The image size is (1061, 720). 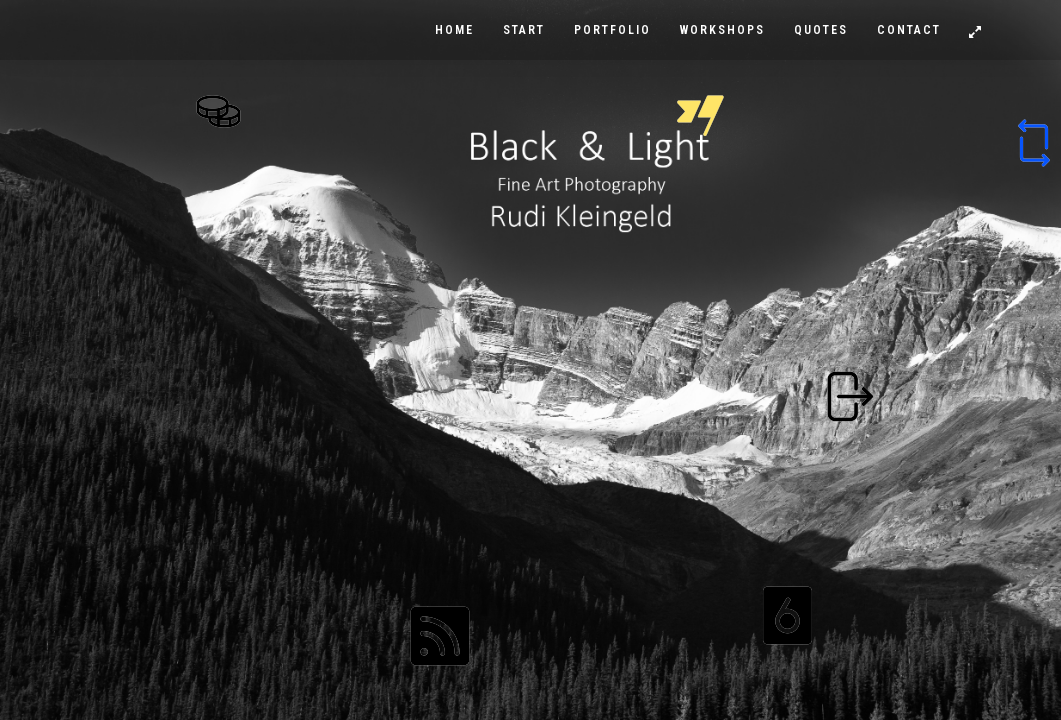 I want to click on indicates the number six in a sequence or list, so click(x=787, y=615).